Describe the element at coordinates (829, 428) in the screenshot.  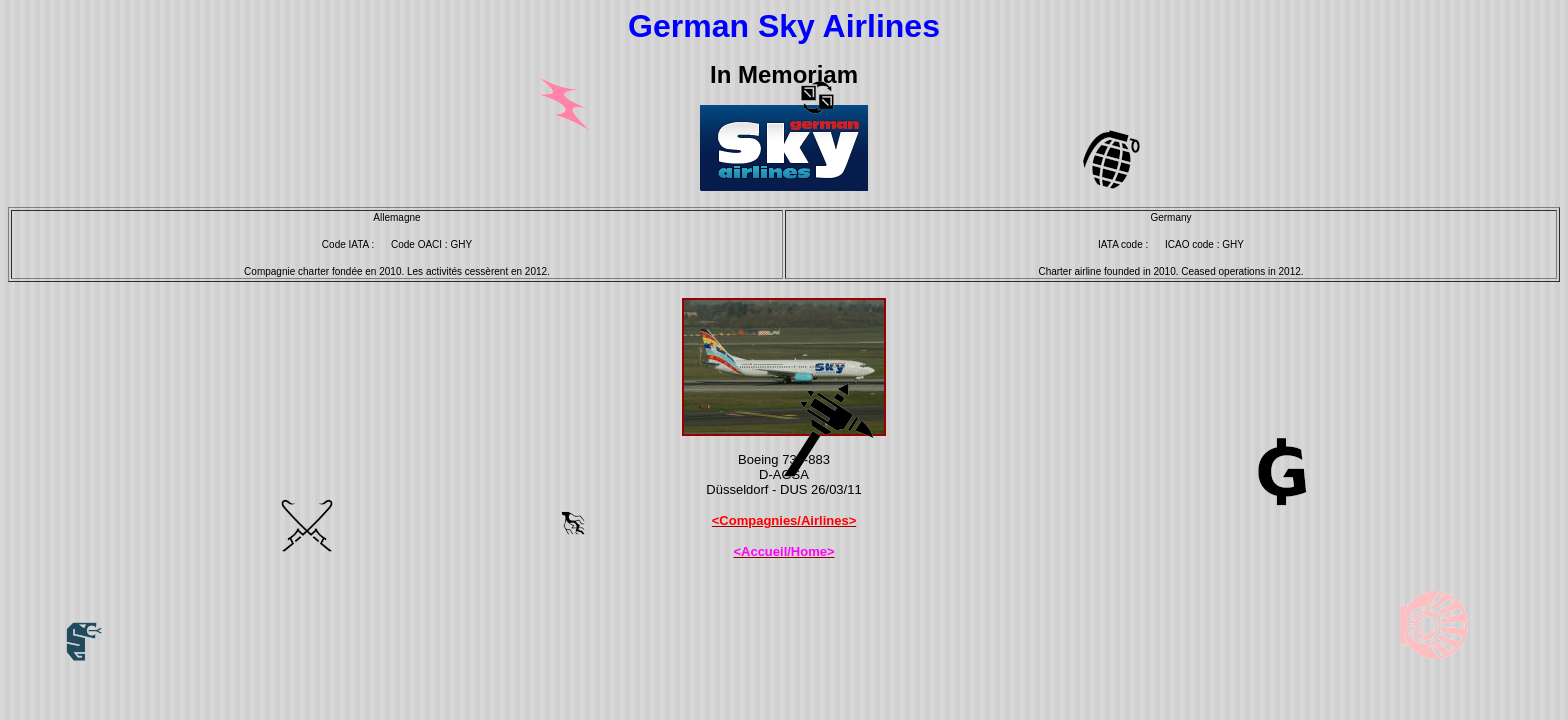
I see `select warhammer as your weapon` at that location.